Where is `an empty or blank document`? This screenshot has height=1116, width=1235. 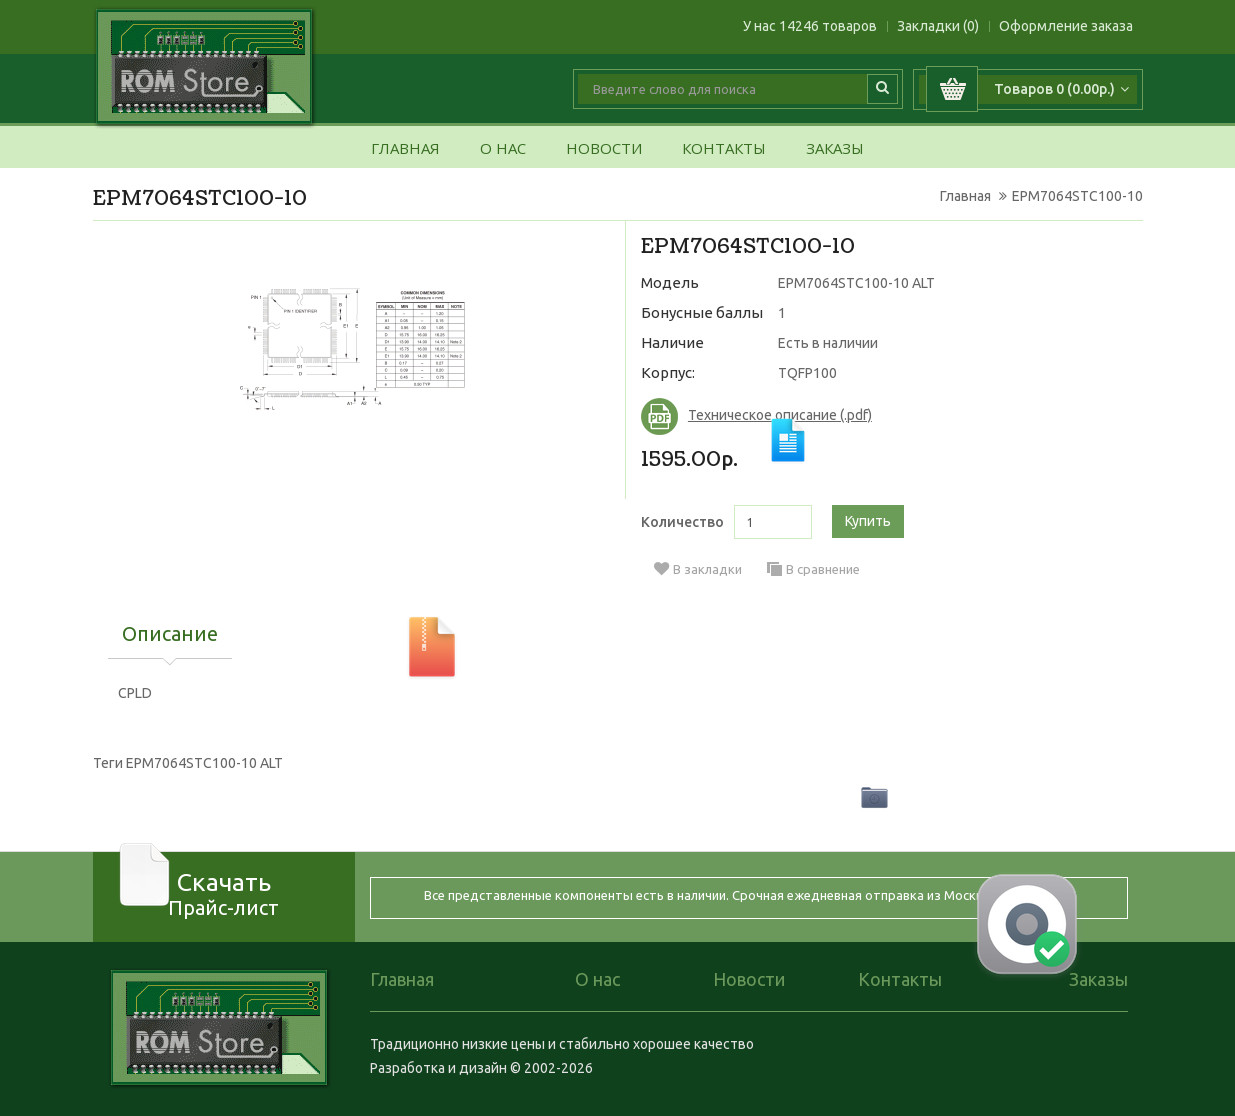
an empty or blank document is located at coordinates (144, 874).